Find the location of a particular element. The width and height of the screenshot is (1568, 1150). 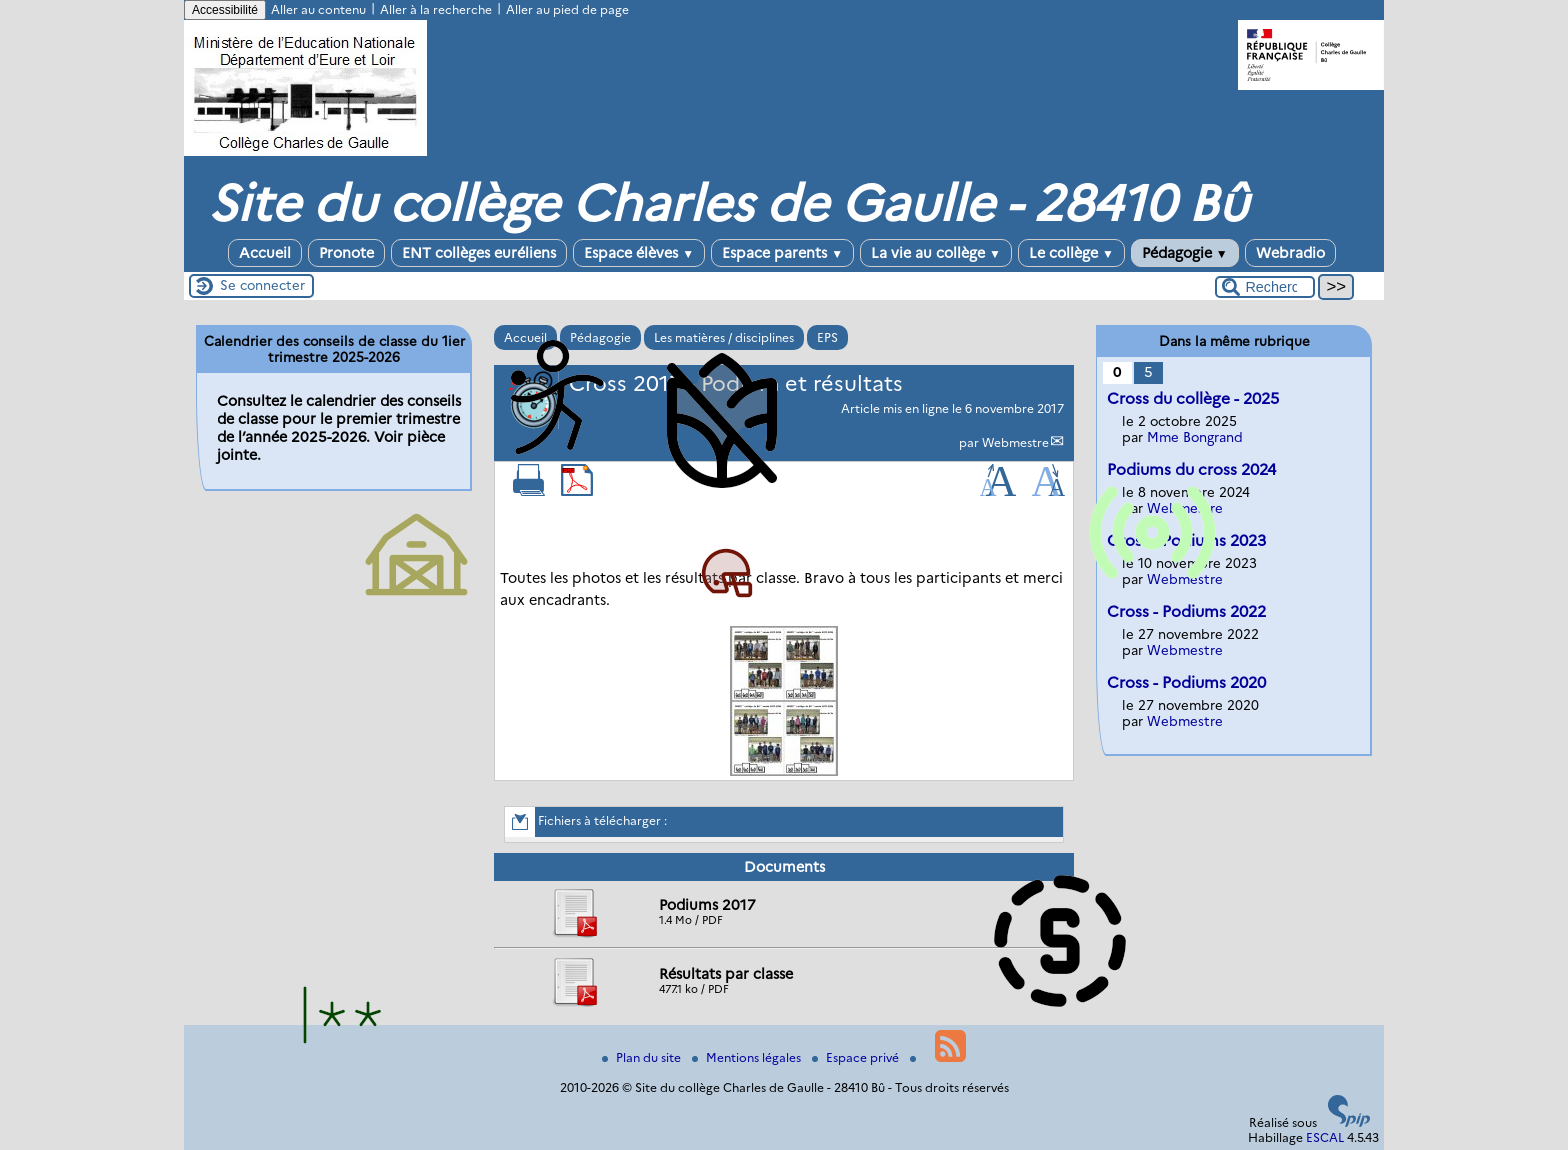

enter or view password field is located at coordinates (338, 1015).